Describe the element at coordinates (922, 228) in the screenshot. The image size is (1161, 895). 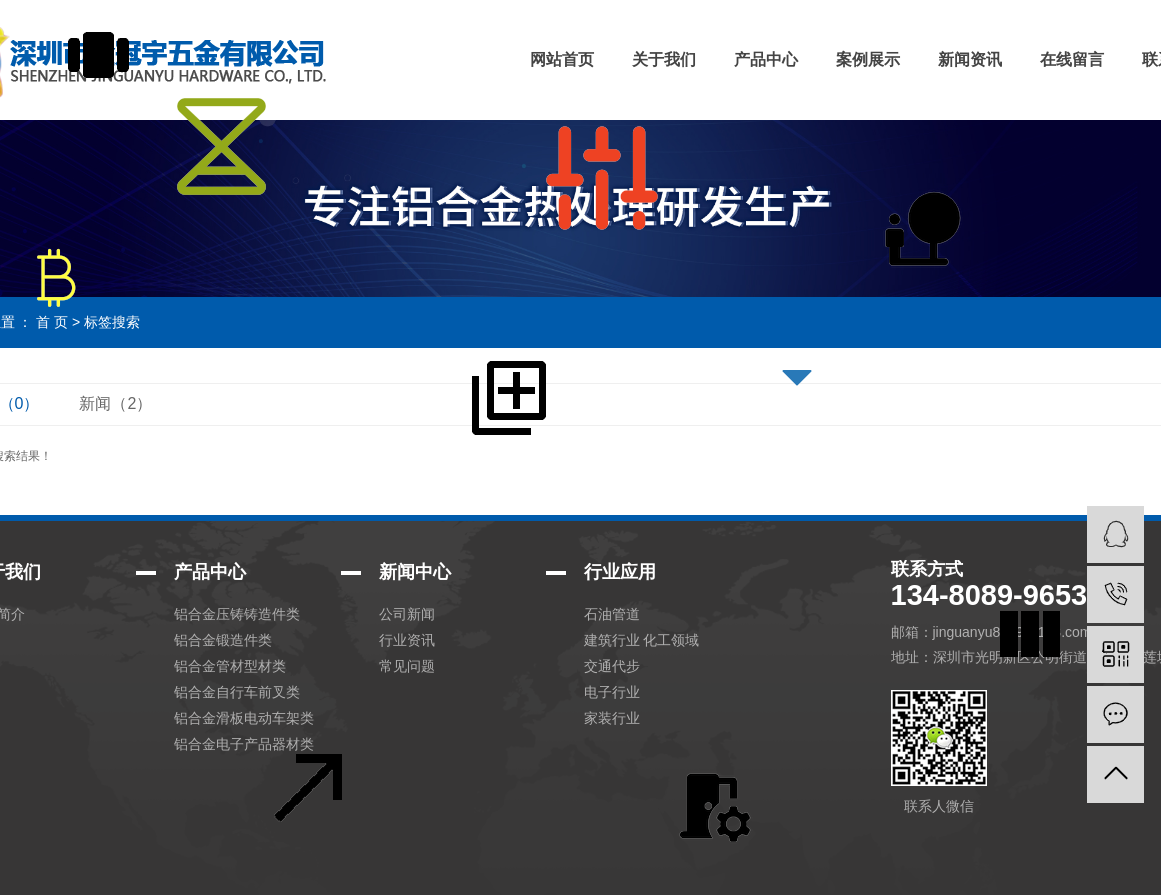
I see `explore outdoor activities or nature-related content` at that location.